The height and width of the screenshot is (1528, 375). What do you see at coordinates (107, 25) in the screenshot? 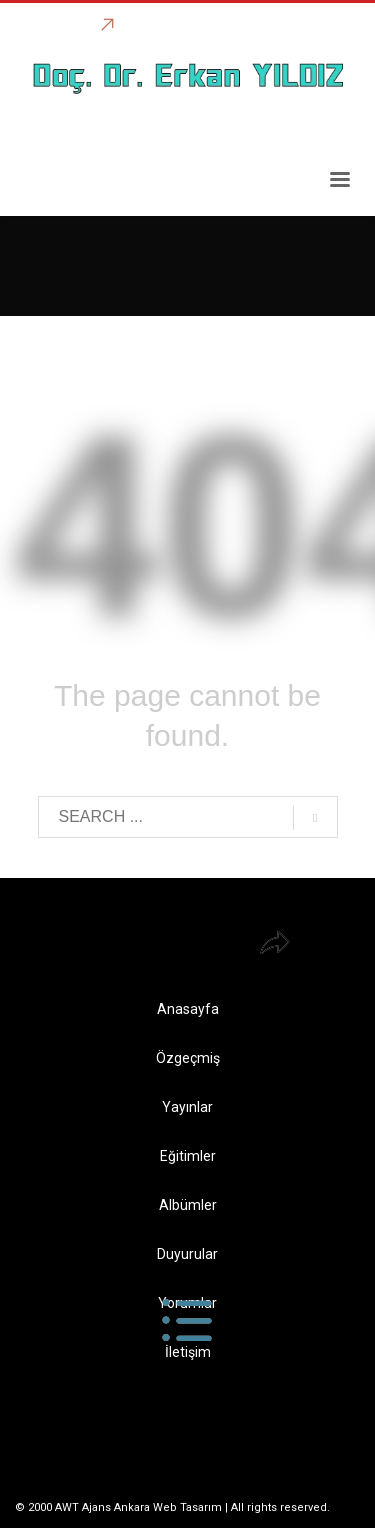
I see `open link in new tab or window` at bounding box center [107, 25].